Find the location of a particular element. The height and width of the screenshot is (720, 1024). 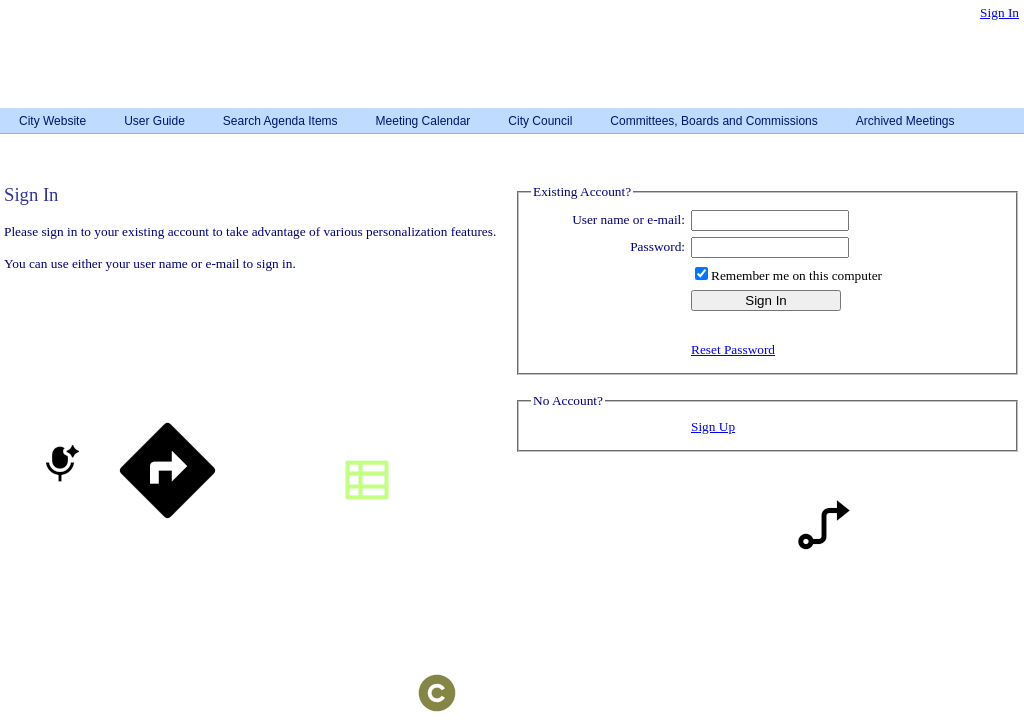

switch to table view is located at coordinates (367, 480).